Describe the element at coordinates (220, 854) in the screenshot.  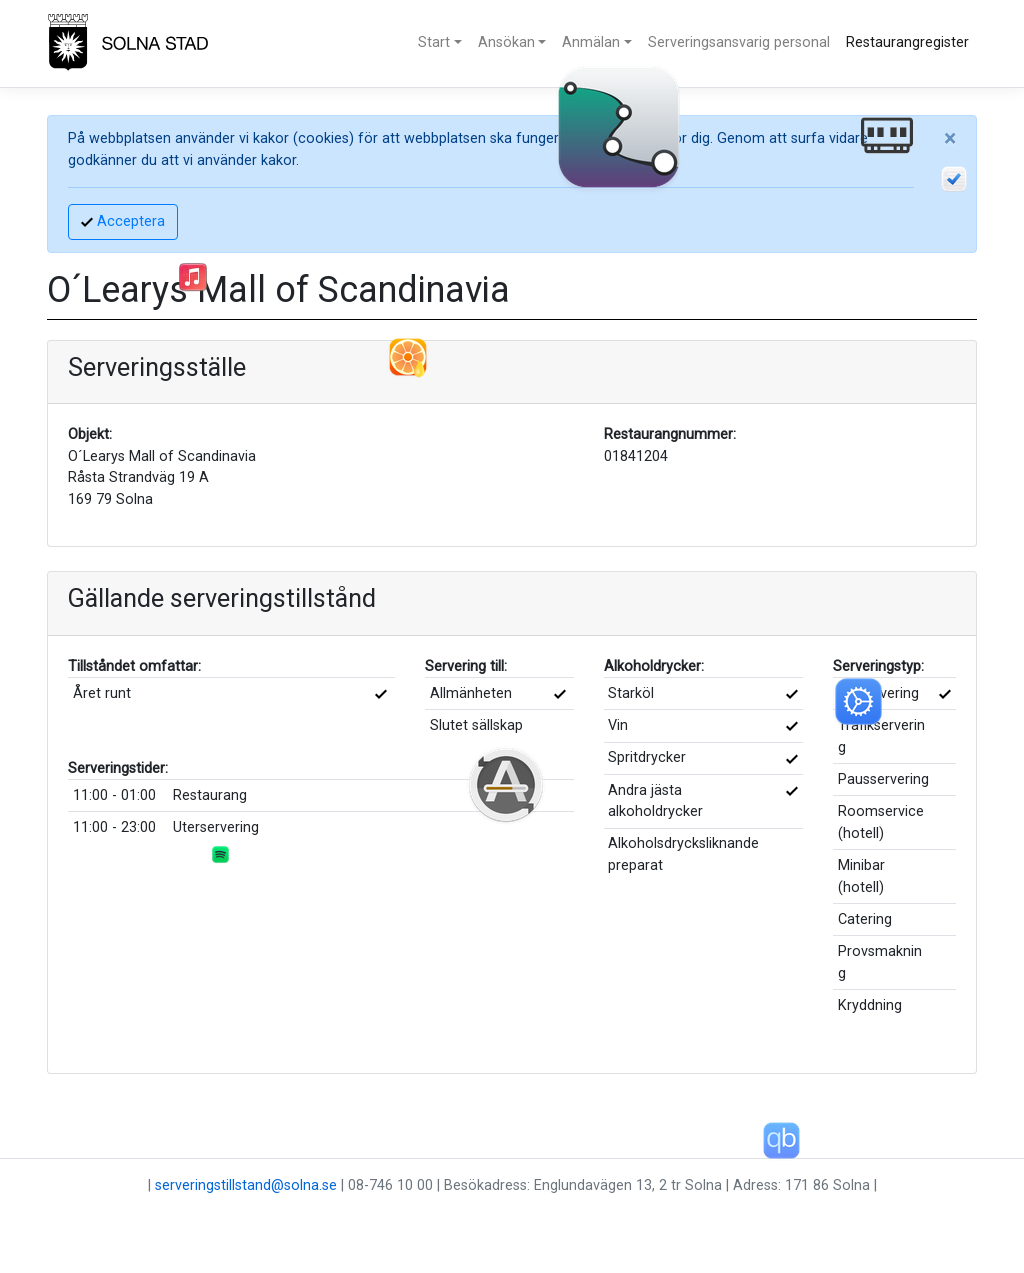
I see `open Spotify music streaming app` at that location.